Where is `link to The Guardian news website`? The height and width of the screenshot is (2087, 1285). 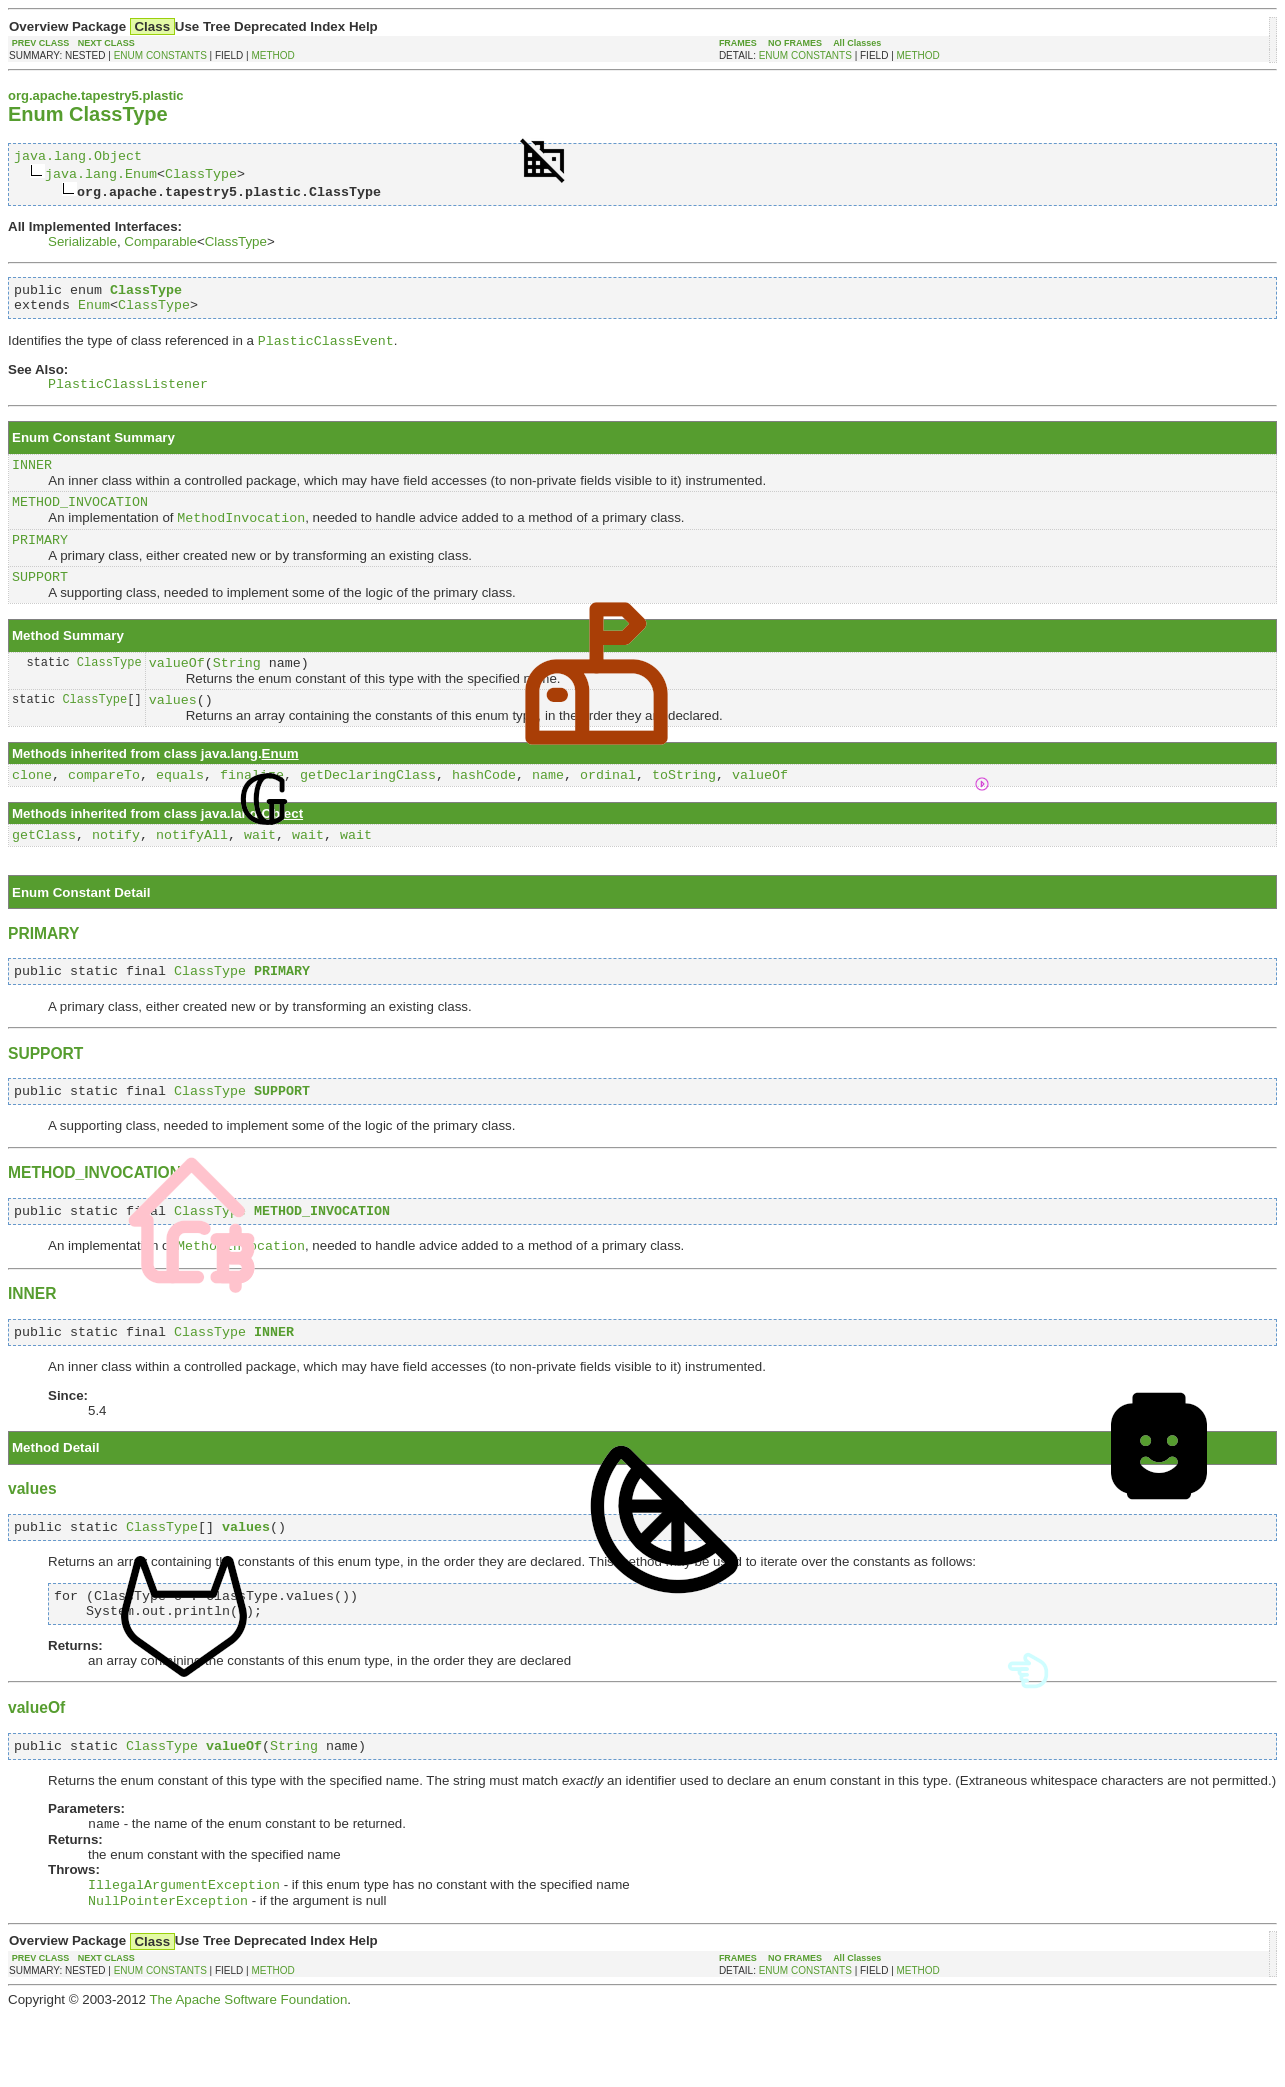 link to The Guardian news website is located at coordinates (264, 799).